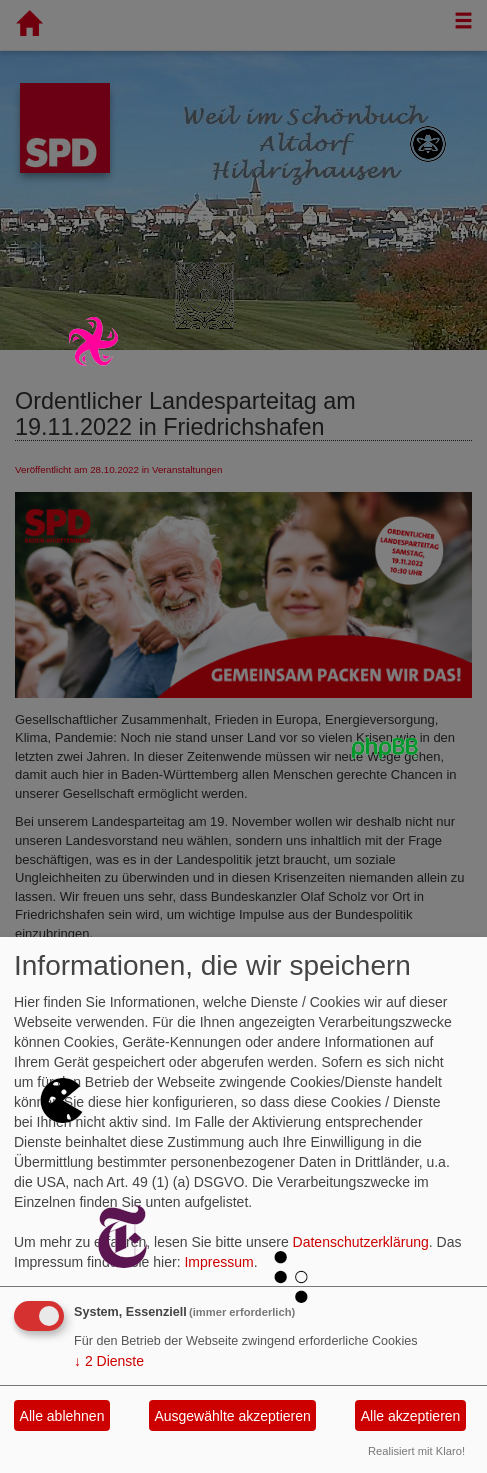  What do you see at coordinates (428, 144) in the screenshot?
I see `HiveMQ brand logo` at bounding box center [428, 144].